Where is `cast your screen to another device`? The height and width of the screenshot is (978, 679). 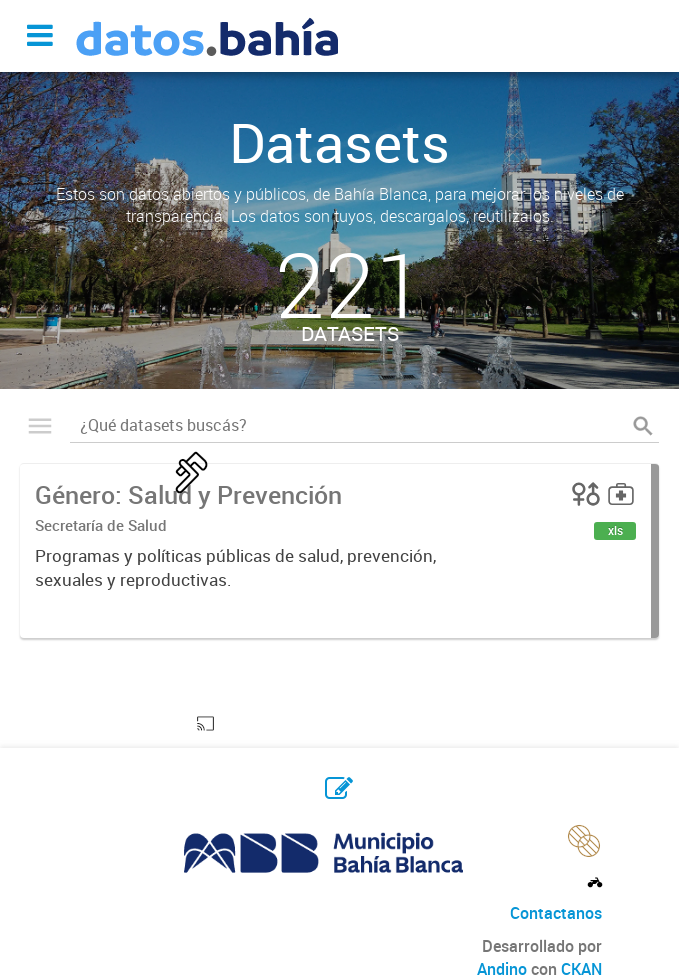
cast your screen to another device is located at coordinates (205, 723).